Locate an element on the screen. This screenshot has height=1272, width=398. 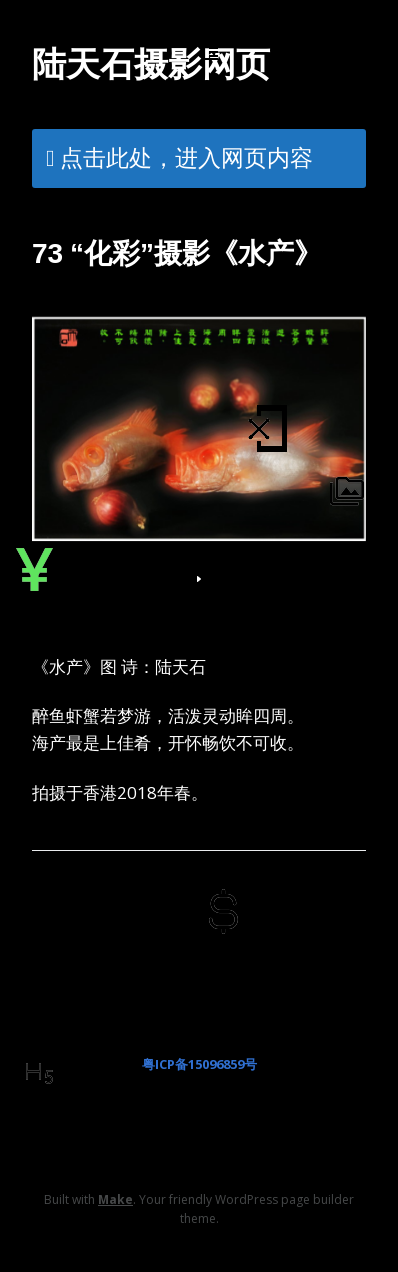
disconnect or unlink a mobile device is located at coordinates (267, 428).